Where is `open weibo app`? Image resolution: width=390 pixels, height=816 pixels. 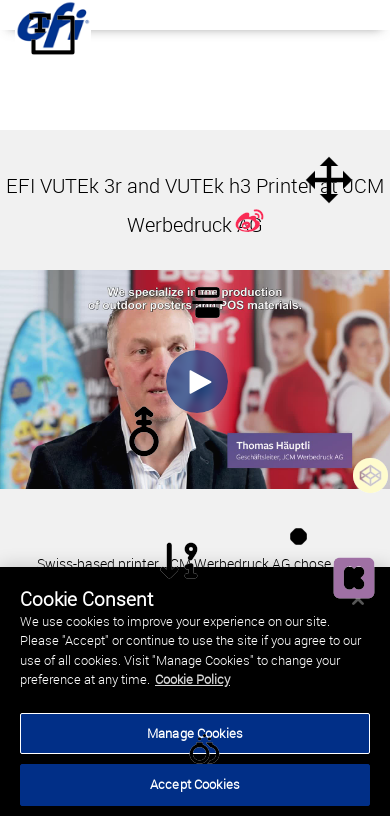
open weibo app is located at coordinates (249, 221).